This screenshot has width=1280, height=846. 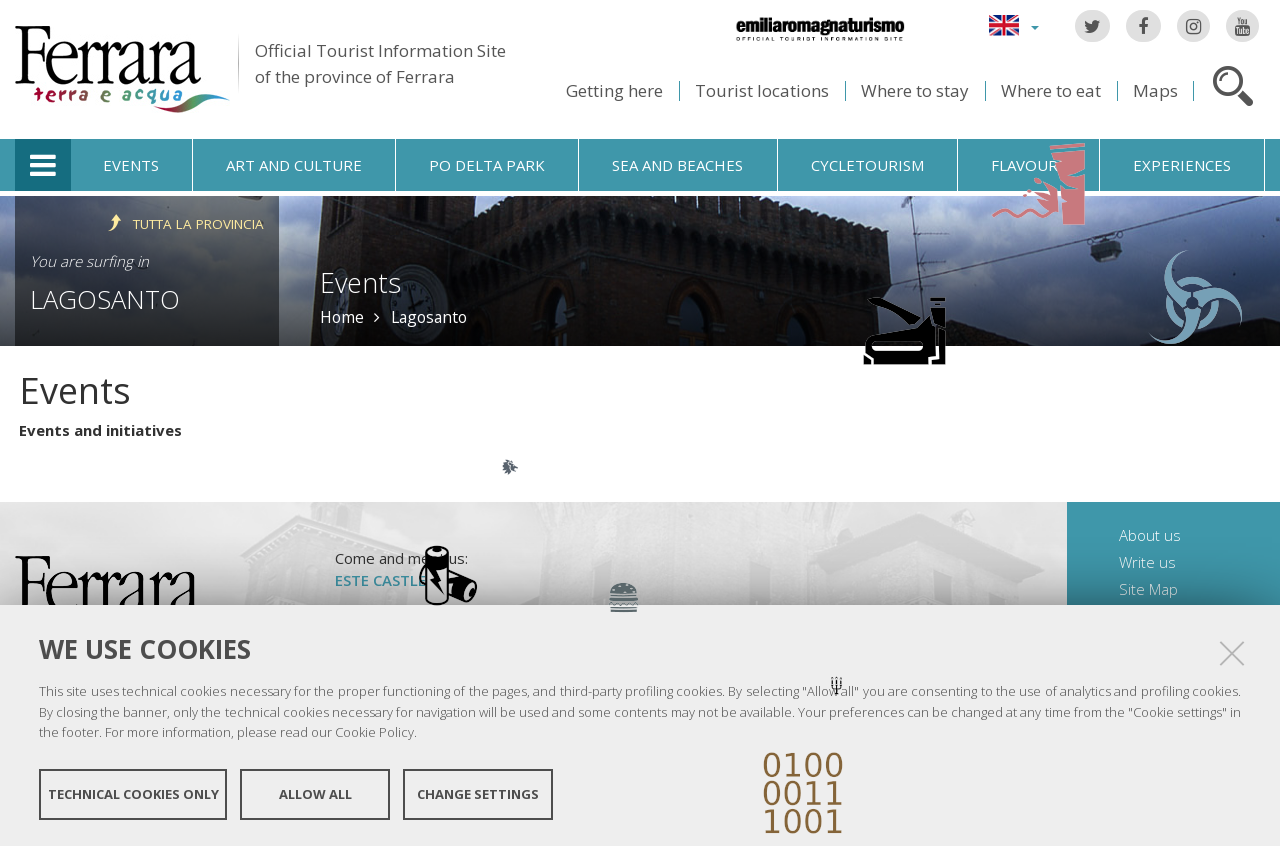 What do you see at coordinates (510, 467) in the screenshot?
I see `represents a lion character or avatar in a game` at bounding box center [510, 467].